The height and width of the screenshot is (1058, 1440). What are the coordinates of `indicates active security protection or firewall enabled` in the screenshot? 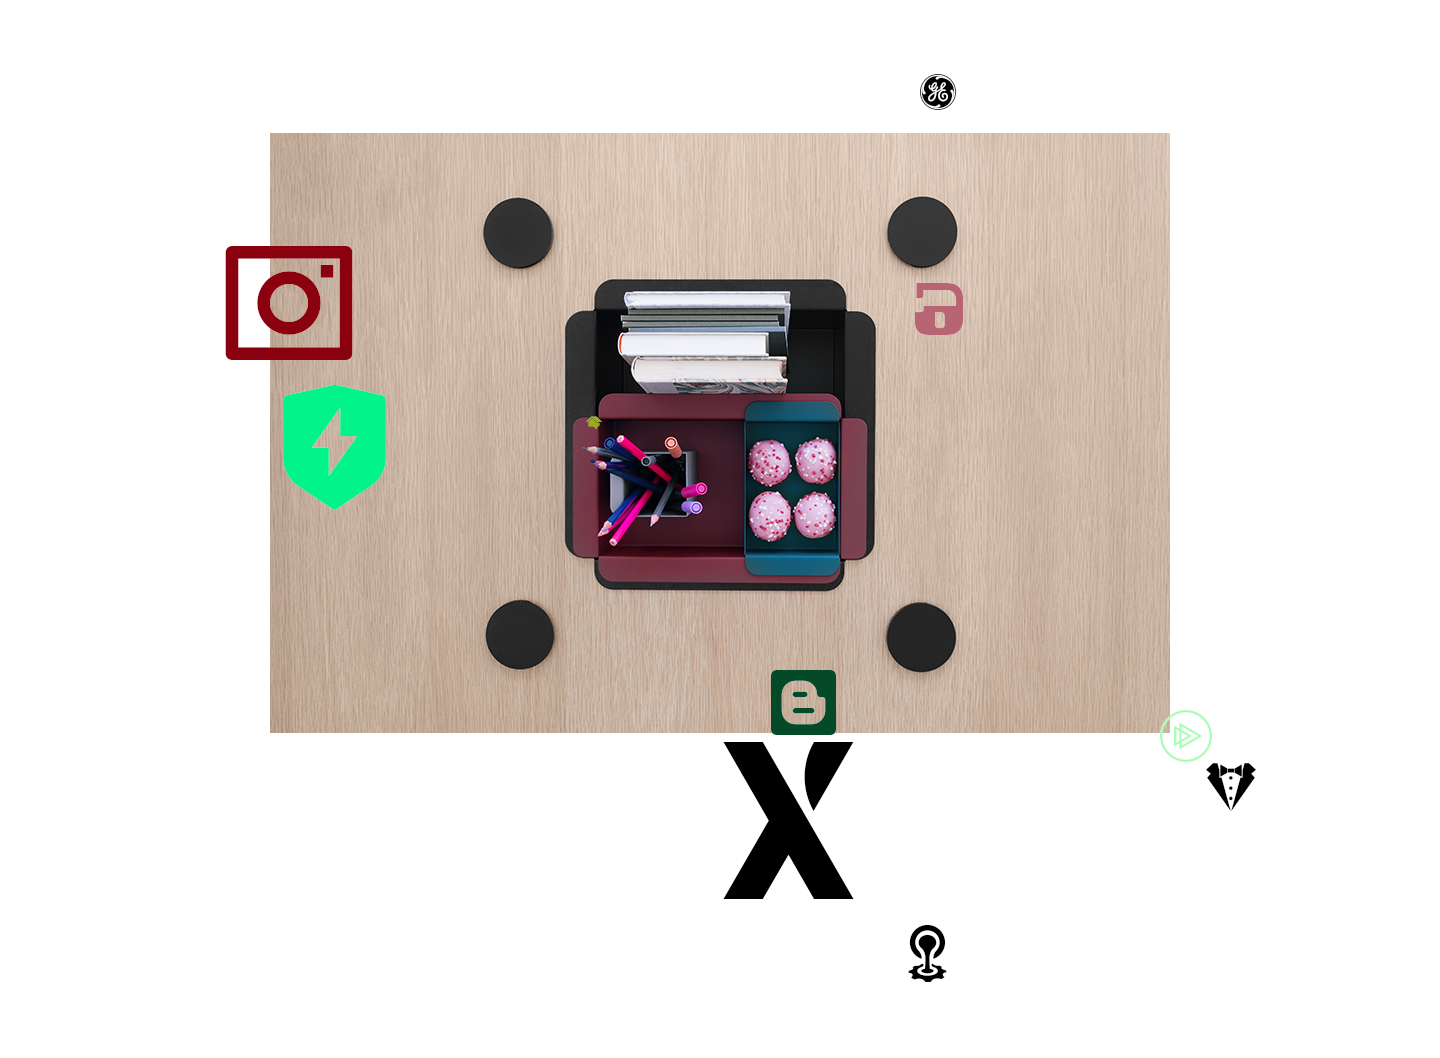 It's located at (334, 447).